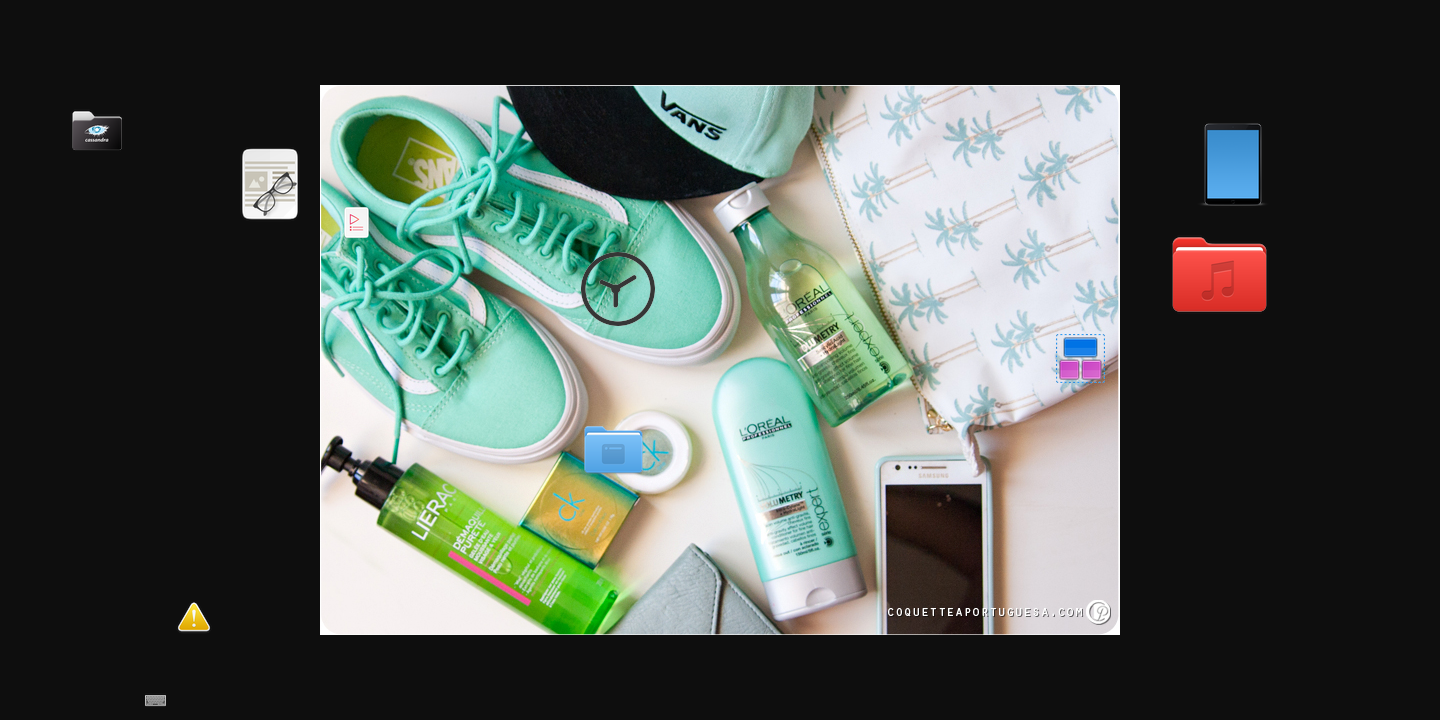  What do you see at coordinates (618, 289) in the screenshot?
I see `open the clock app` at bounding box center [618, 289].